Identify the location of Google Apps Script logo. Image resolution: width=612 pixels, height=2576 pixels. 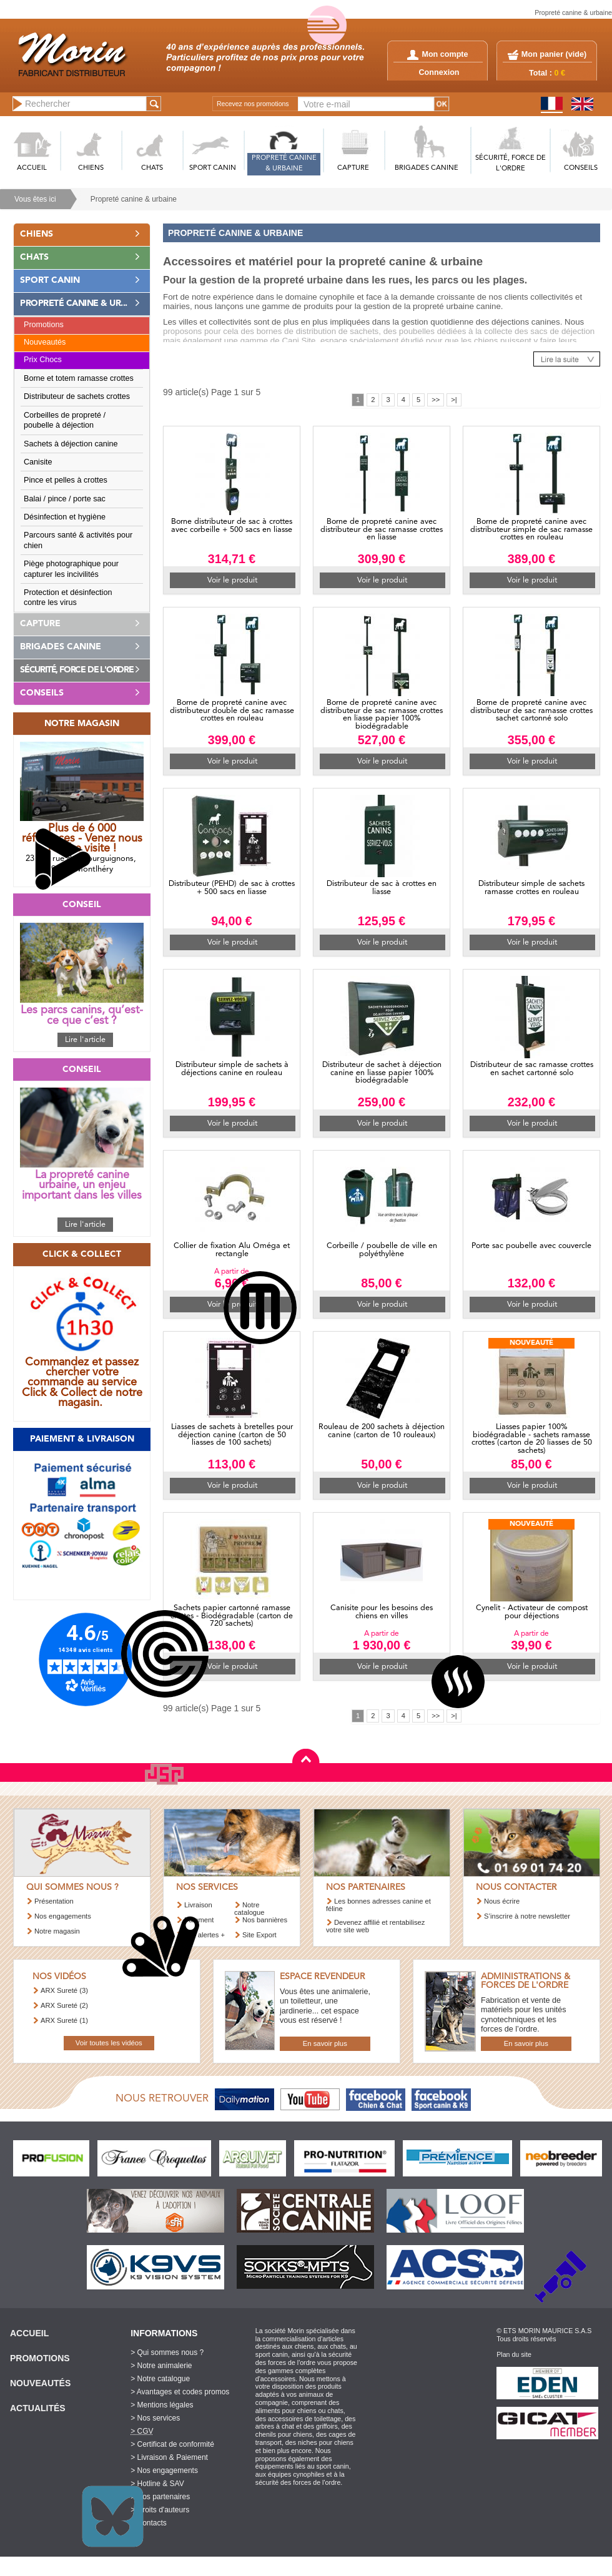
(160, 1946).